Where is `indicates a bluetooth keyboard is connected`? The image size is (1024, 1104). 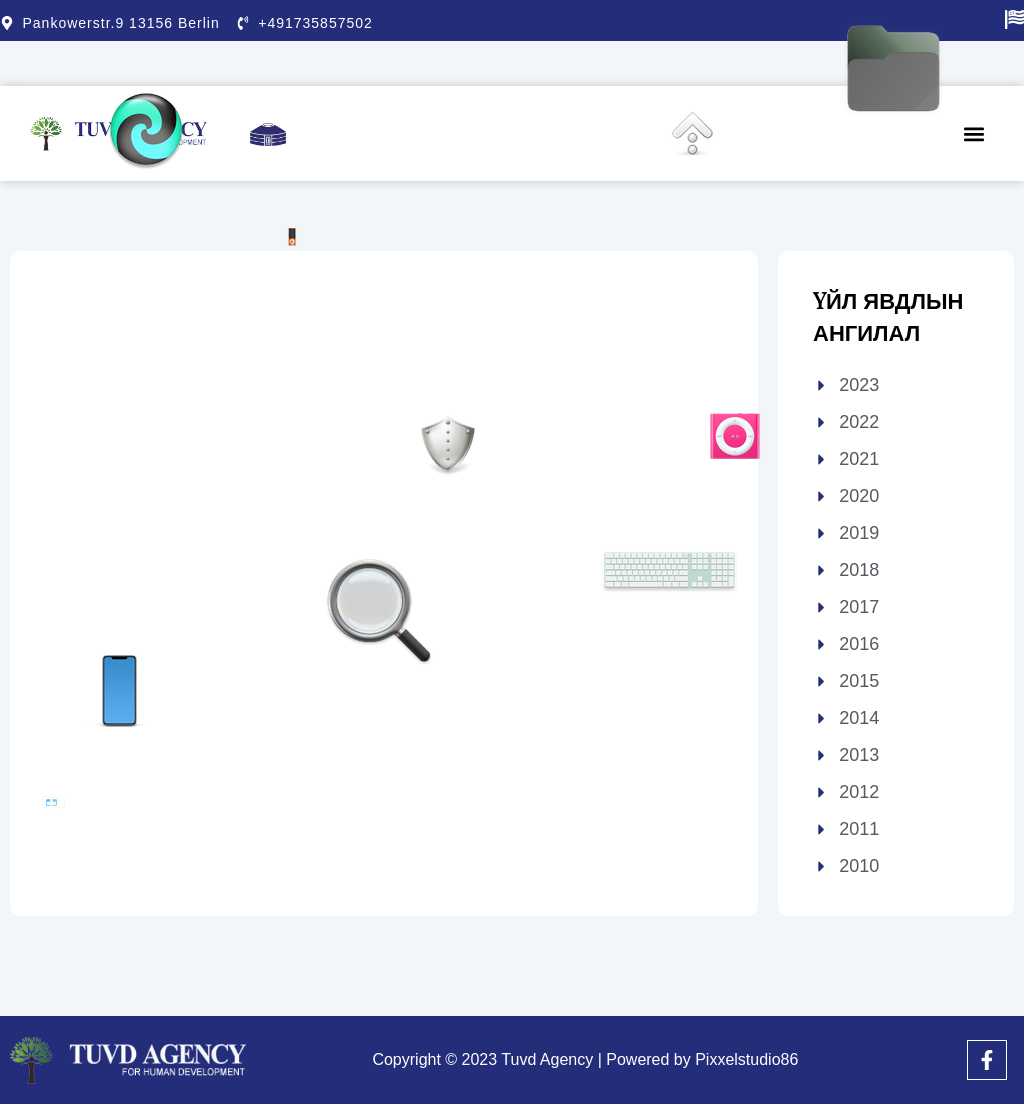
indicates a bluetooth keyboard is connected is located at coordinates (669, 569).